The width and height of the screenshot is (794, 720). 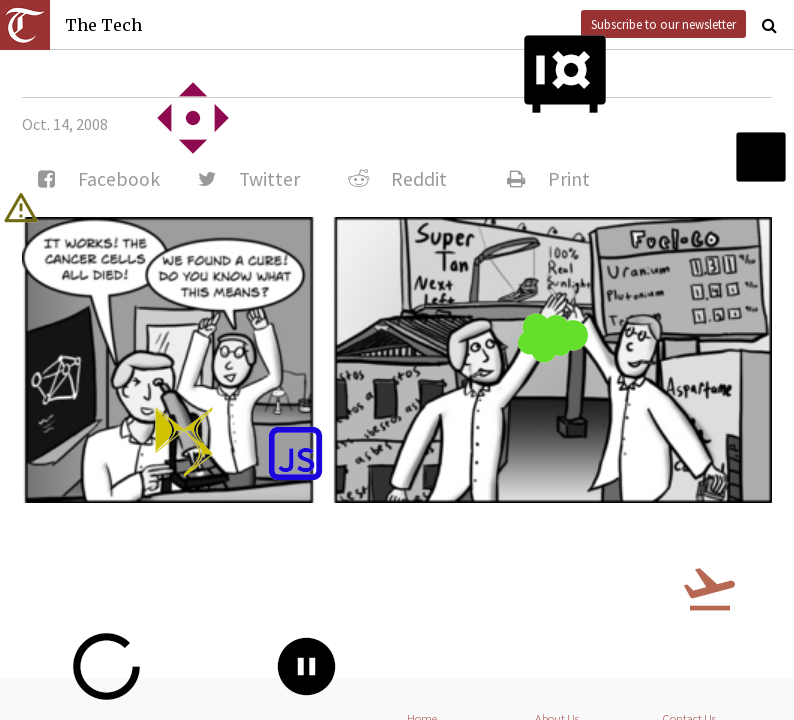 What do you see at coordinates (553, 338) in the screenshot?
I see `open Salesforce CRM app` at bounding box center [553, 338].